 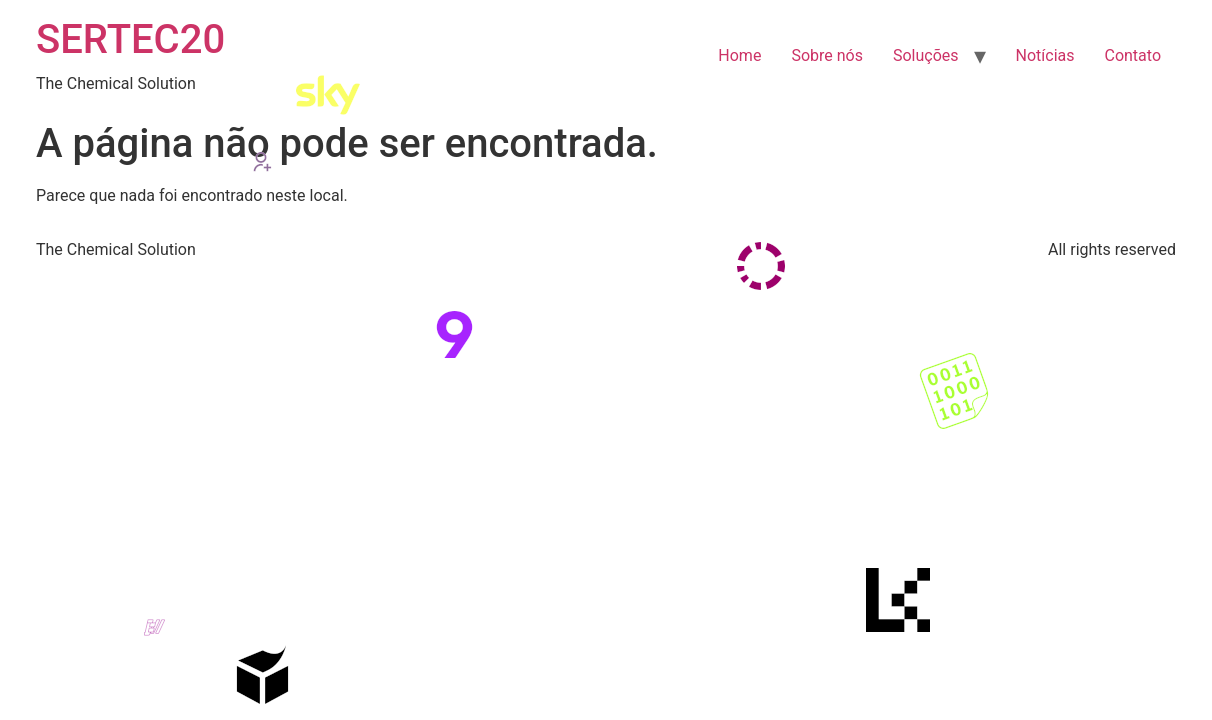 What do you see at coordinates (454, 334) in the screenshot?
I see `quad9 dns service logo` at bounding box center [454, 334].